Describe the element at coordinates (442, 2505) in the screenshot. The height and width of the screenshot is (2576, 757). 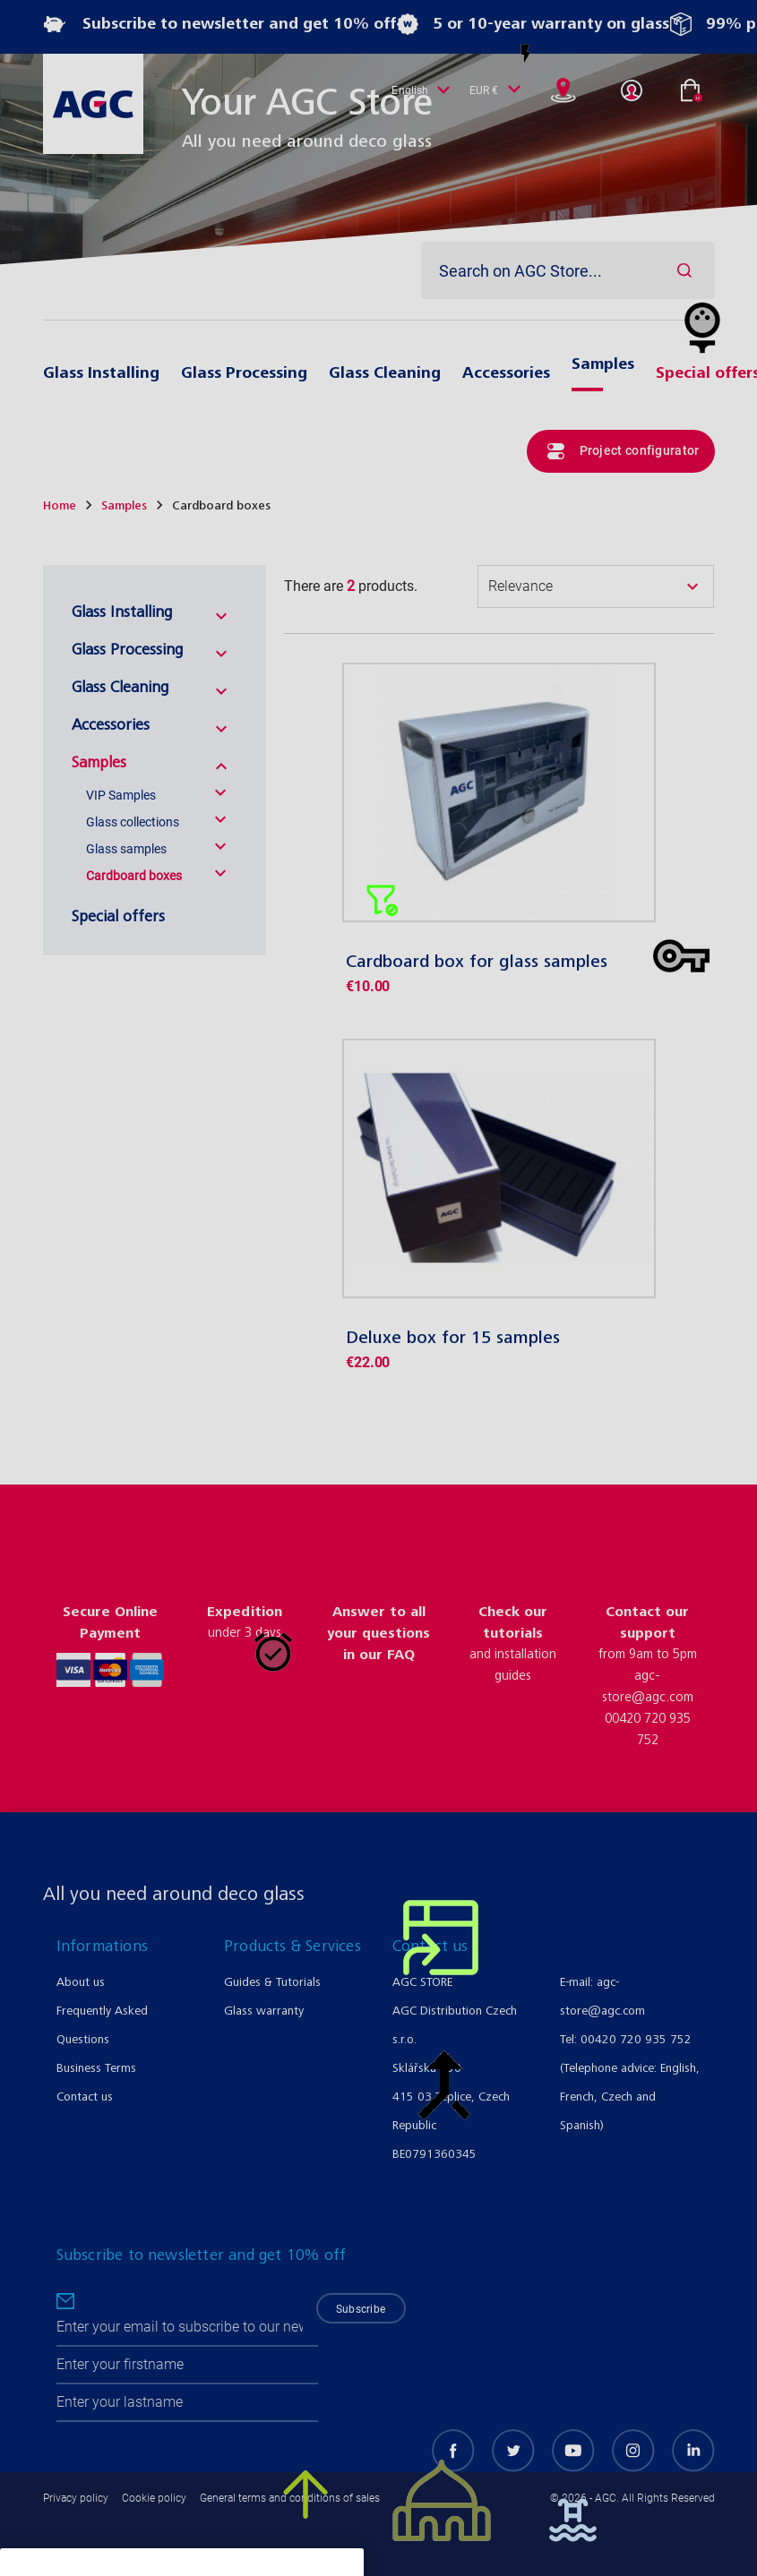
I see `indicates a mosque or islamic place of worship nearby` at that location.